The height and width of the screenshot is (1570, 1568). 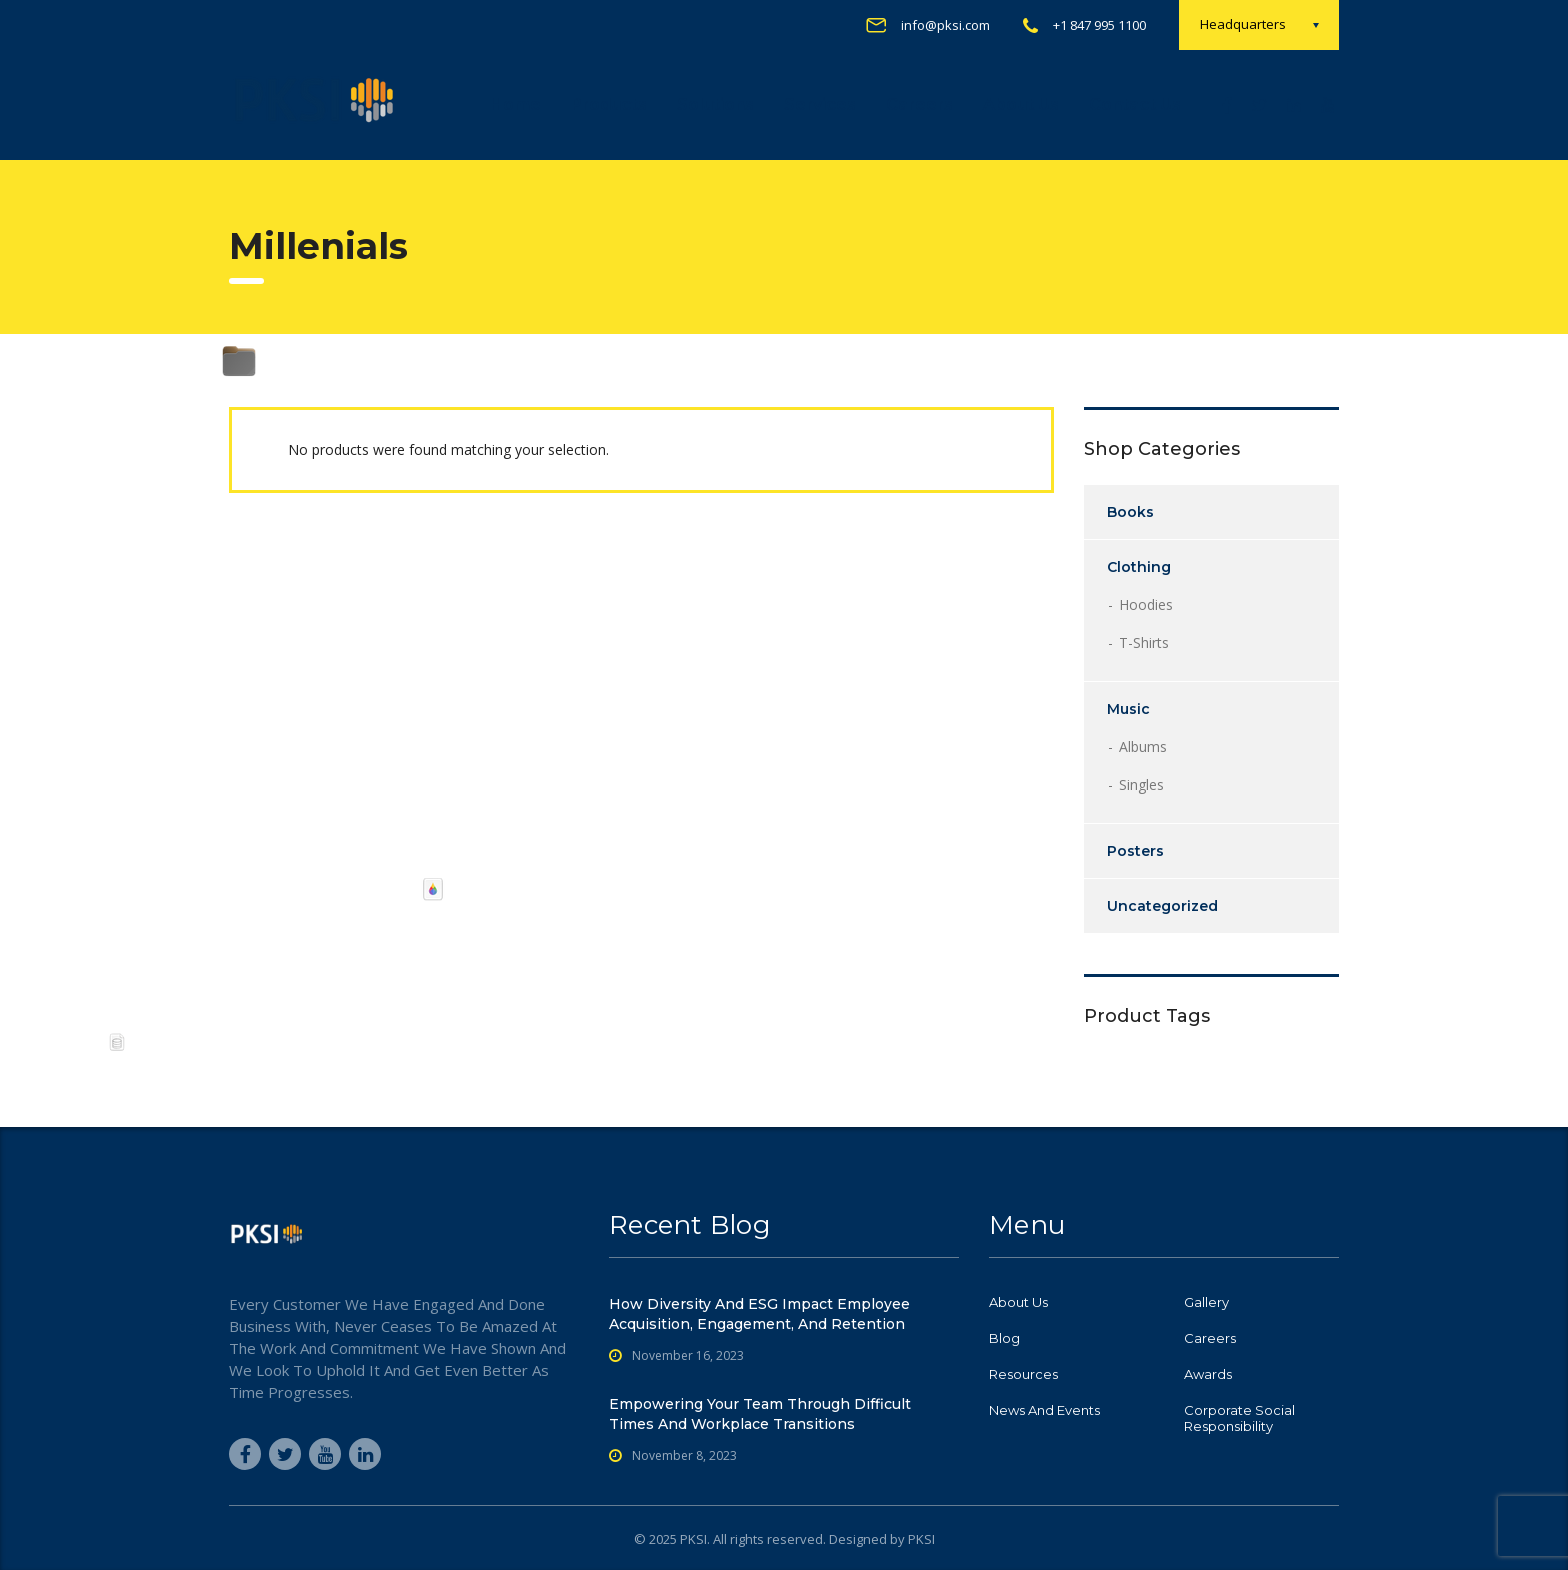 What do you see at coordinates (239, 361) in the screenshot?
I see `open a folder to view its contents` at bounding box center [239, 361].